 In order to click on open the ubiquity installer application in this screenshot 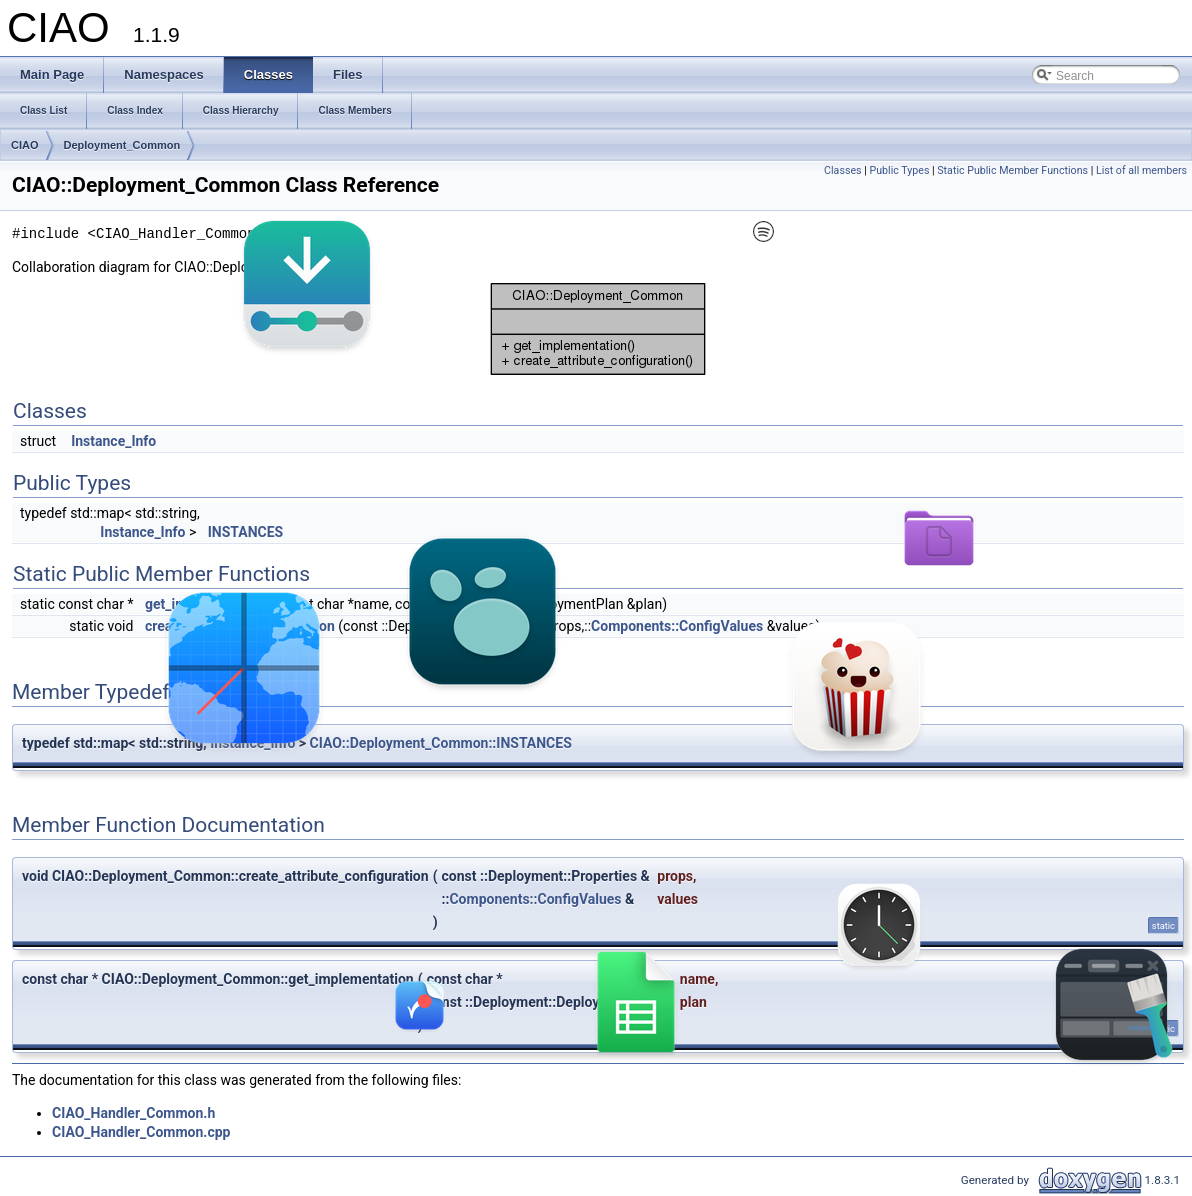, I will do `click(307, 284)`.